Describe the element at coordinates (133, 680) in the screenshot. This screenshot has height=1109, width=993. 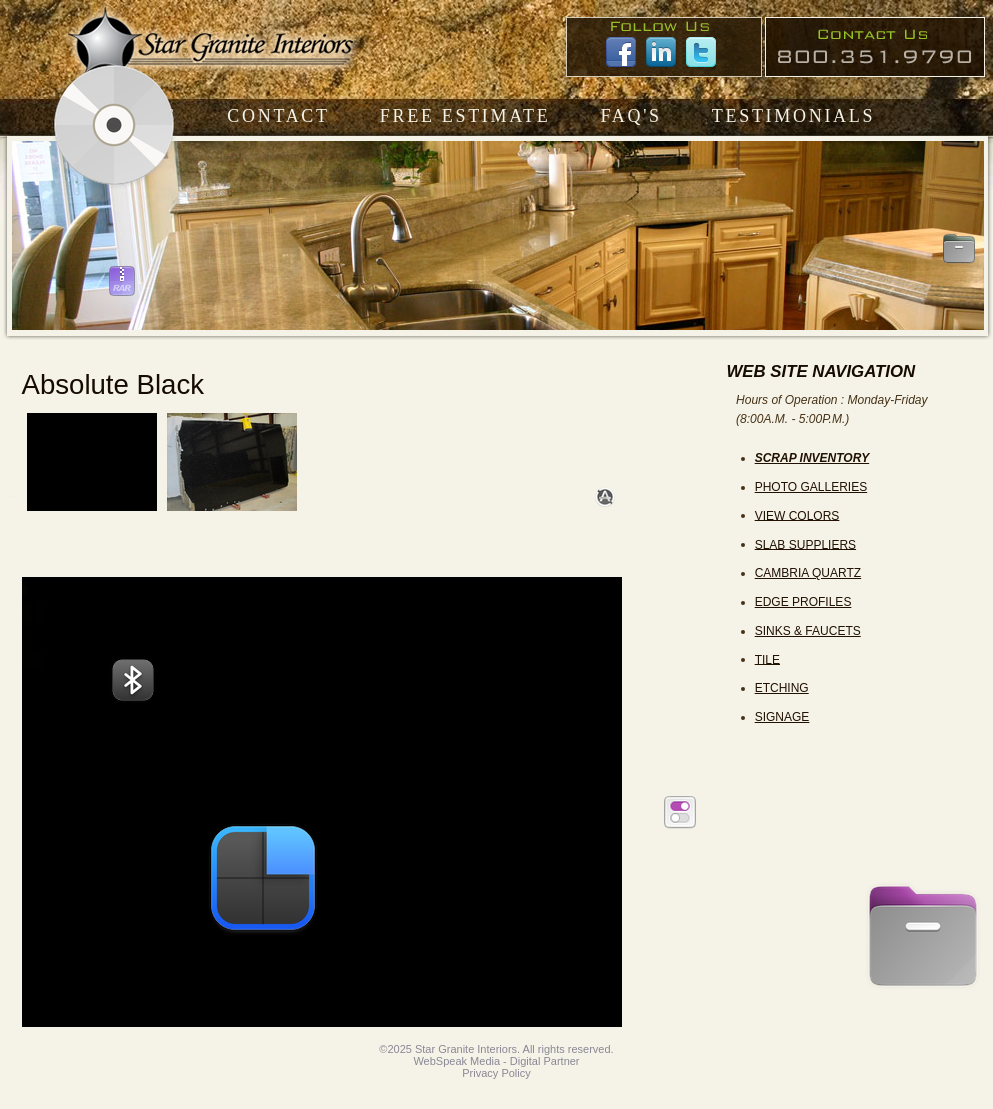
I see `bluetooth is currently disabled or inactive` at that location.